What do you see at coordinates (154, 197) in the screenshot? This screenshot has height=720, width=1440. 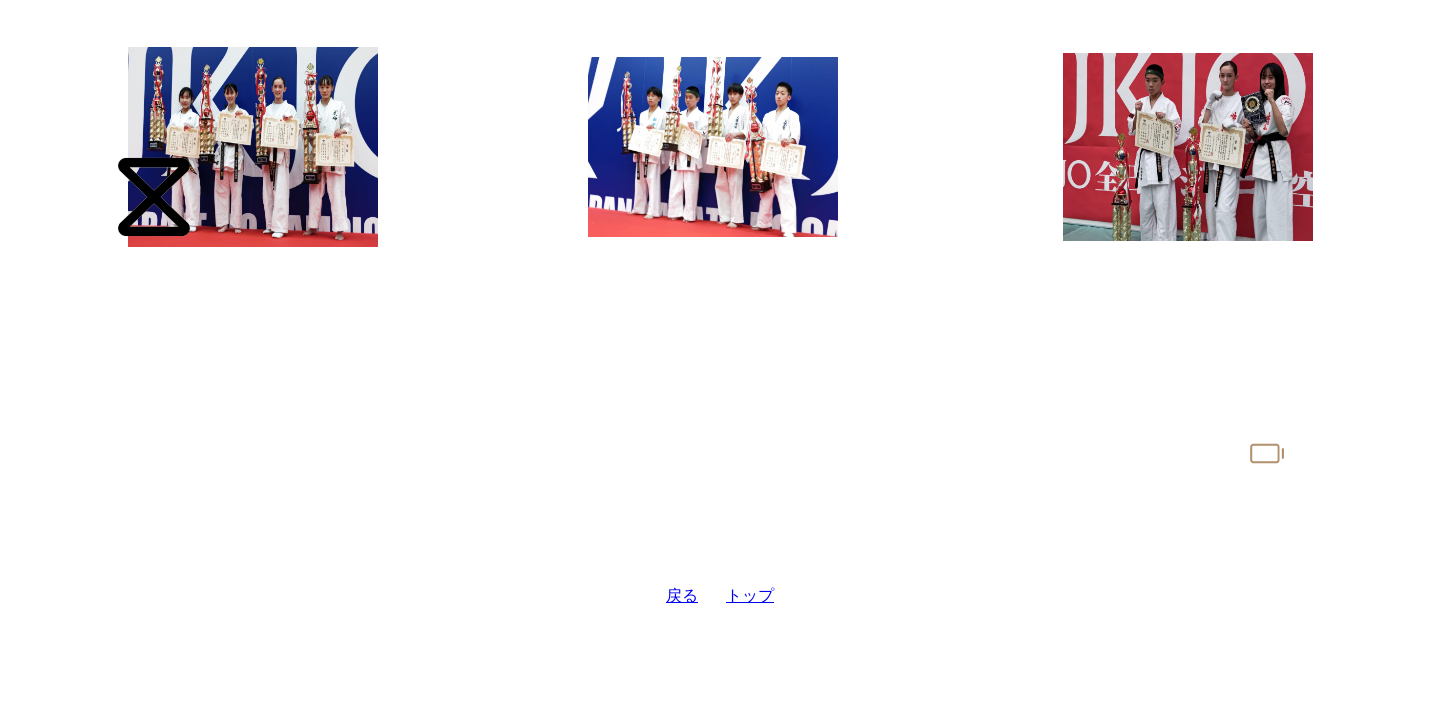 I see `indicates loading or processing in progress` at bounding box center [154, 197].